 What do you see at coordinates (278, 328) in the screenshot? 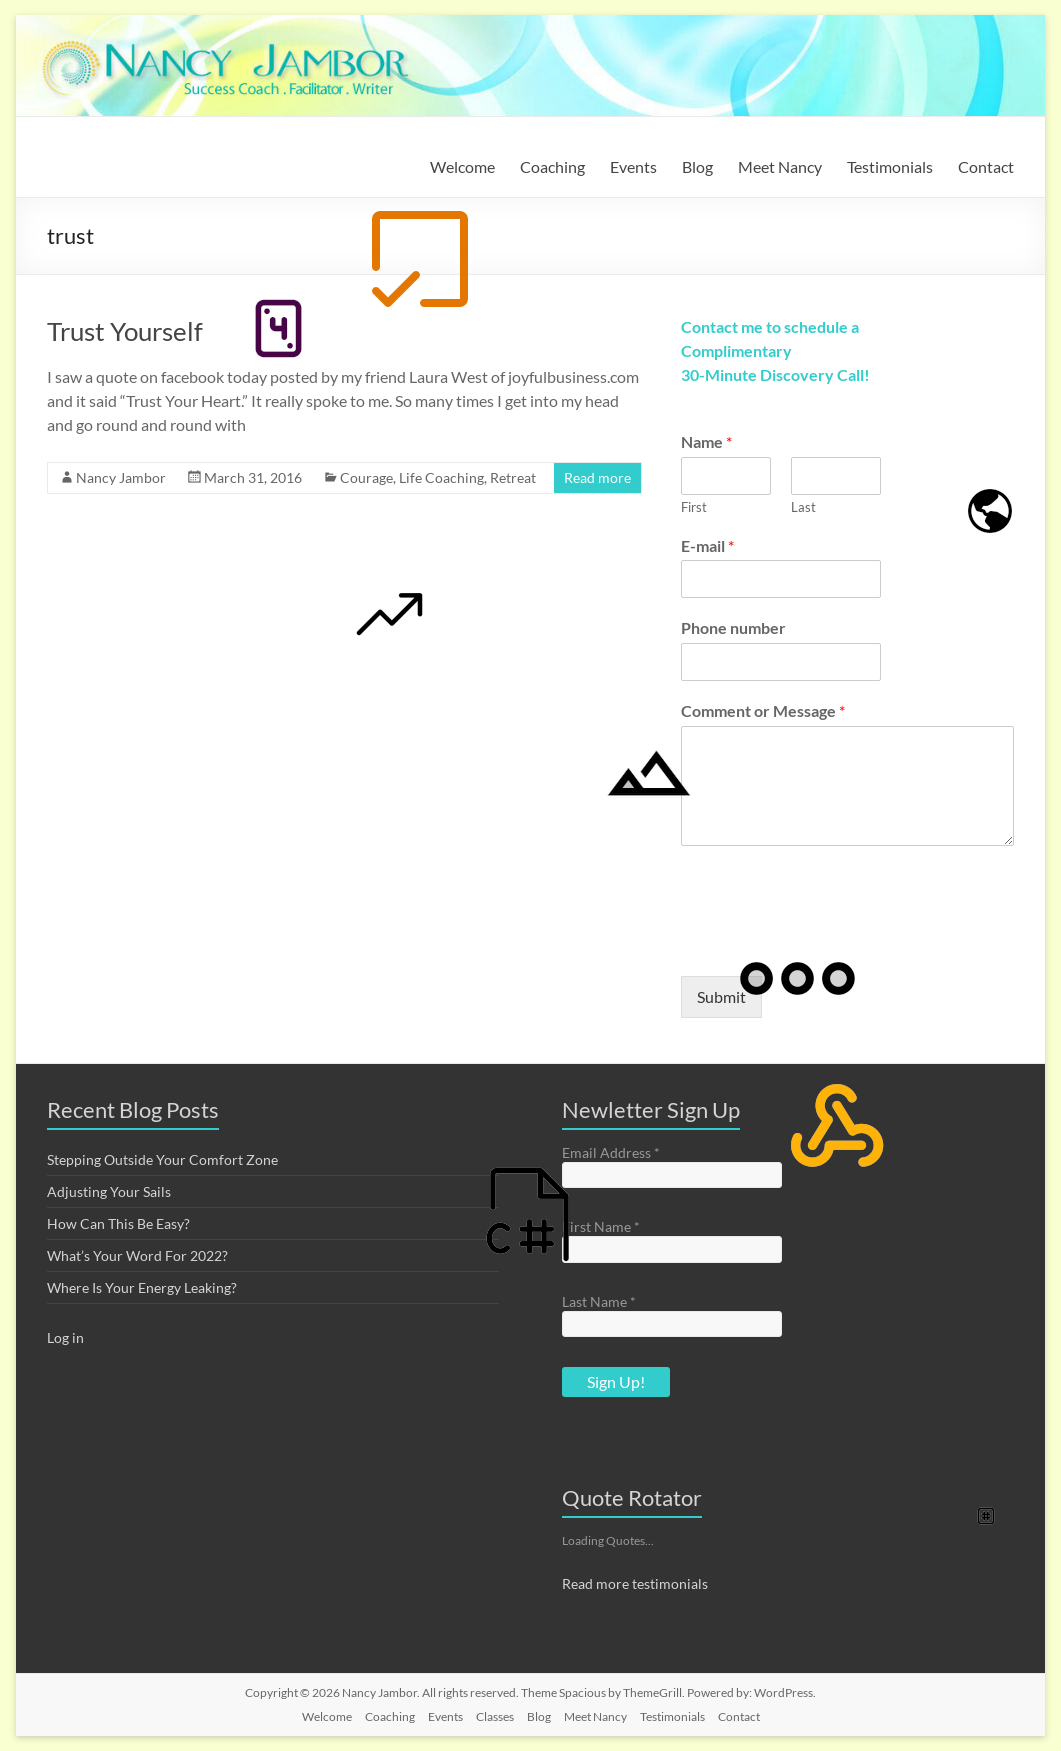
I see `select the four of clubs card` at bounding box center [278, 328].